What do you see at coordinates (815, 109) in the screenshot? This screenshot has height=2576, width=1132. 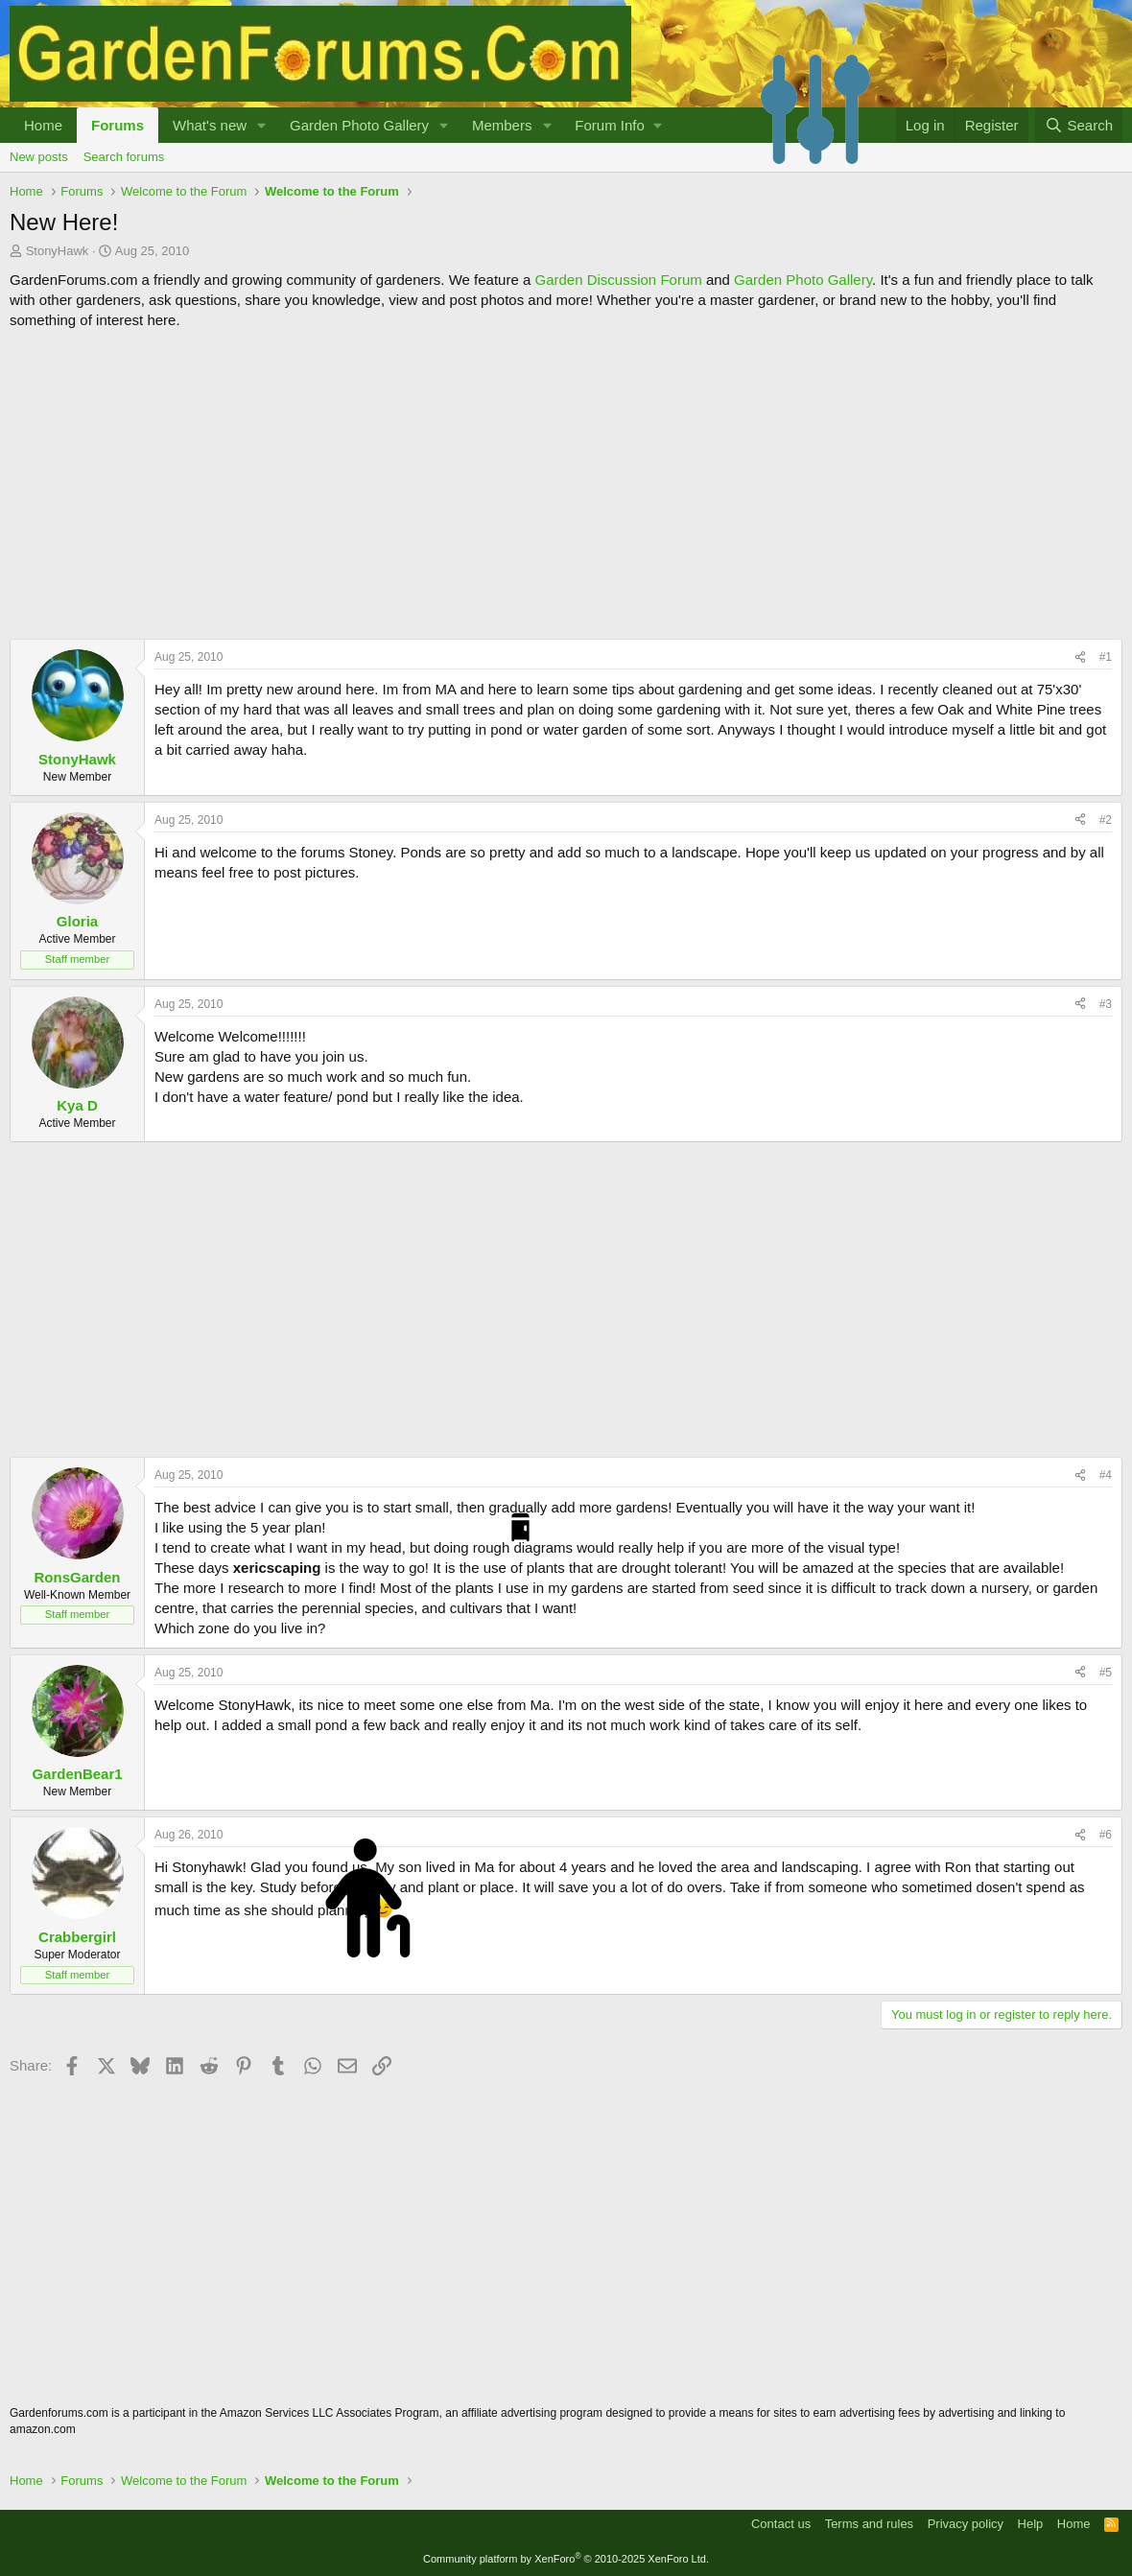 I see `adjust settings or preferences` at bounding box center [815, 109].